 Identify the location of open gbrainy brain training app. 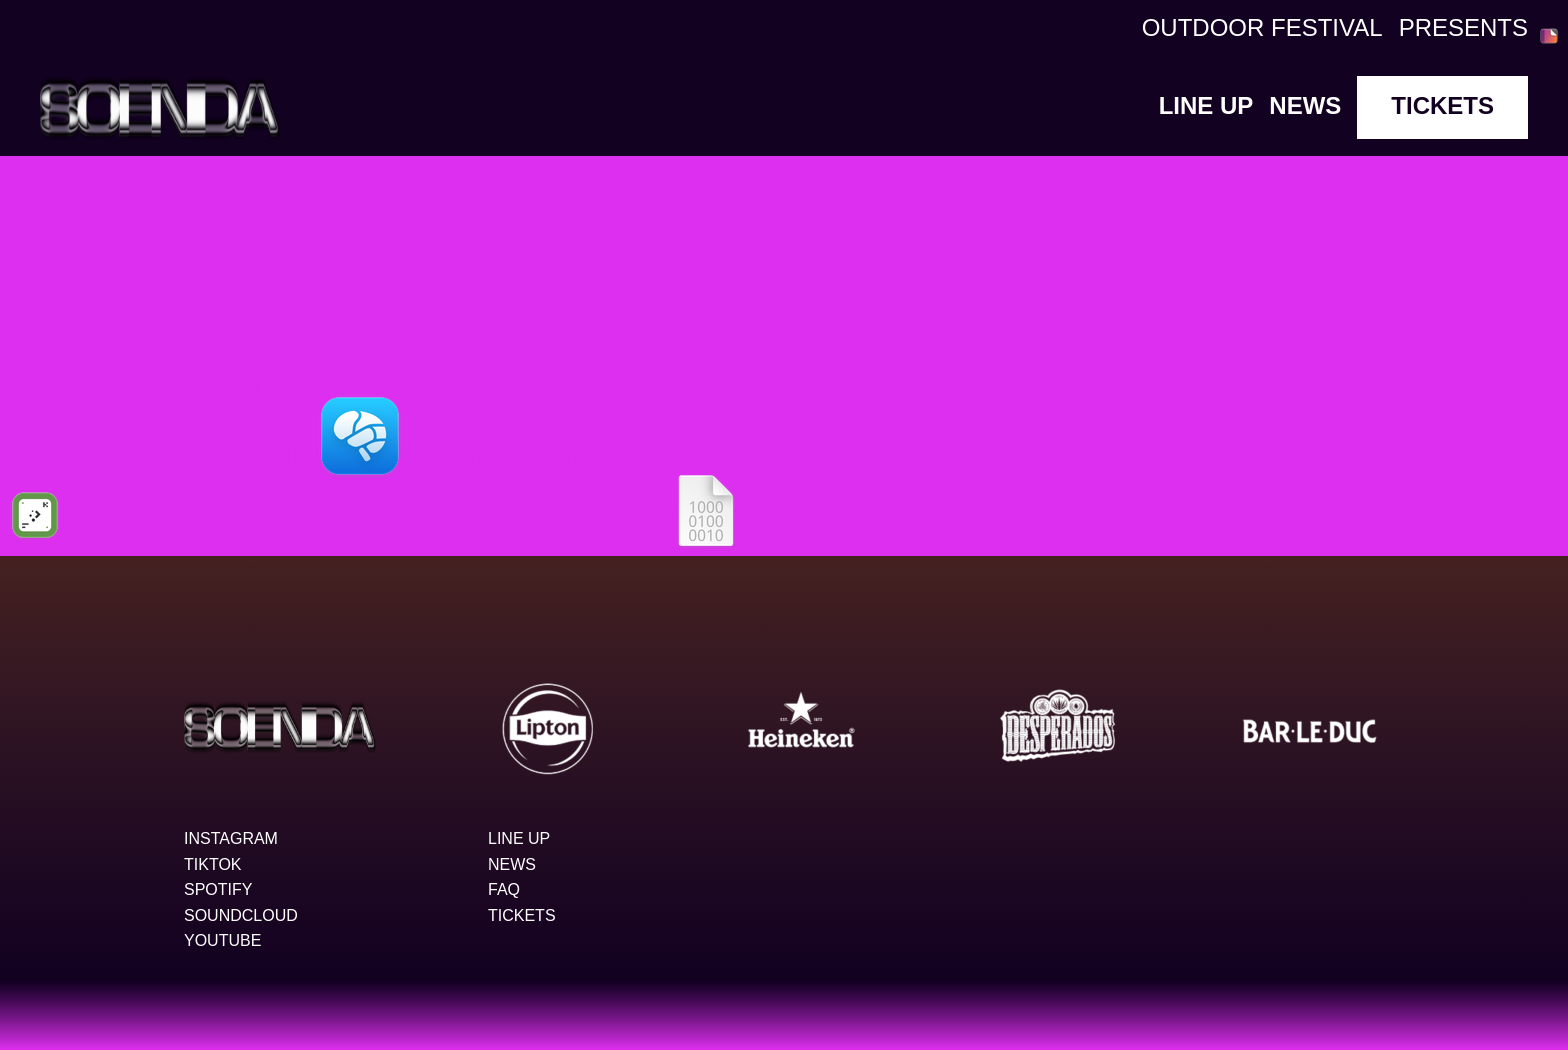
(360, 436).